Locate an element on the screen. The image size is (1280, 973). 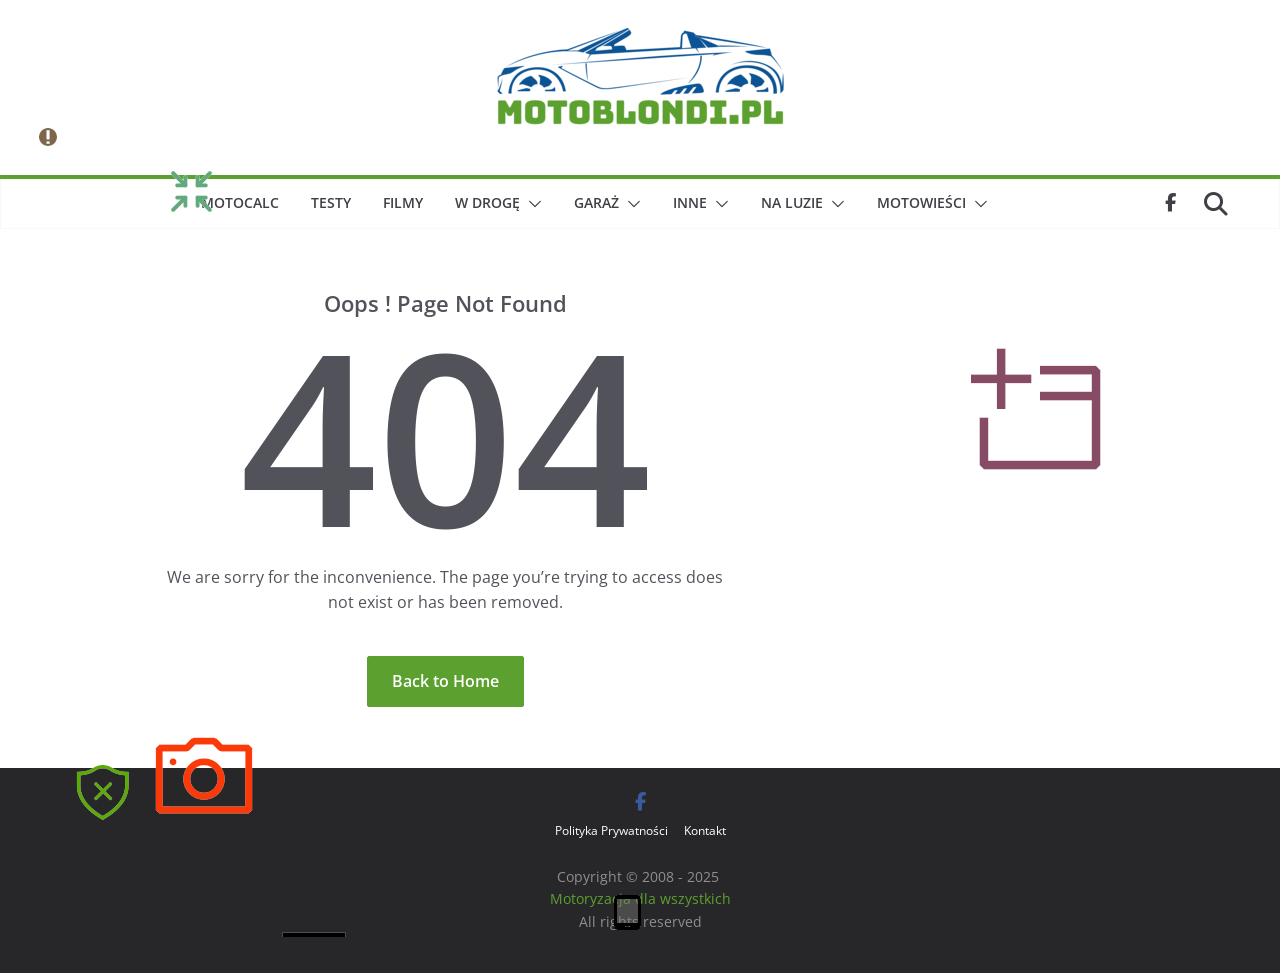
switch to tablet view or mode is located at coordinates (627, 912).